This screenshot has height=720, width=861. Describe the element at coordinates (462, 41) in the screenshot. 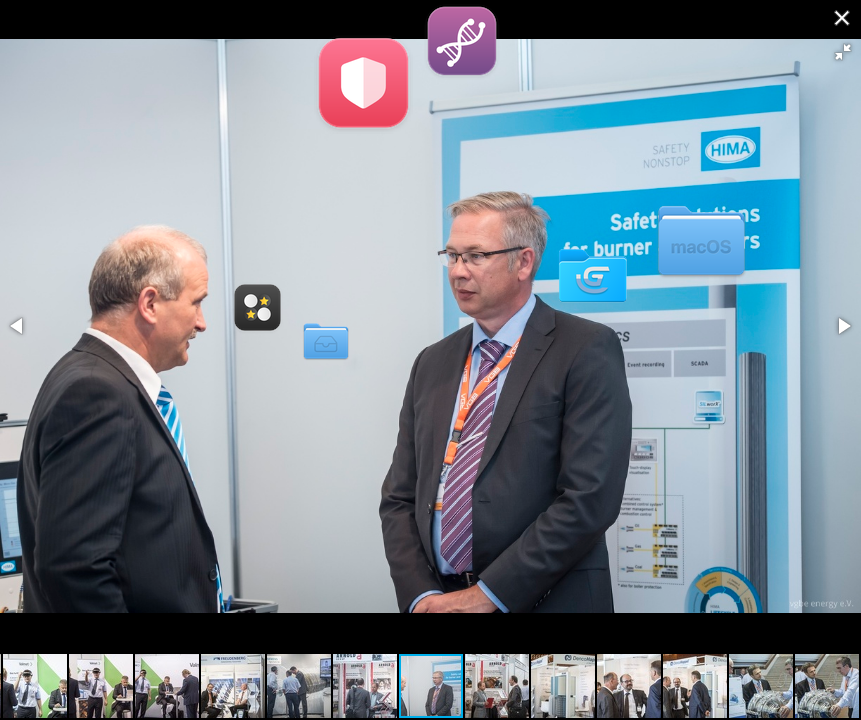

I see `open science and education applications` at that location.